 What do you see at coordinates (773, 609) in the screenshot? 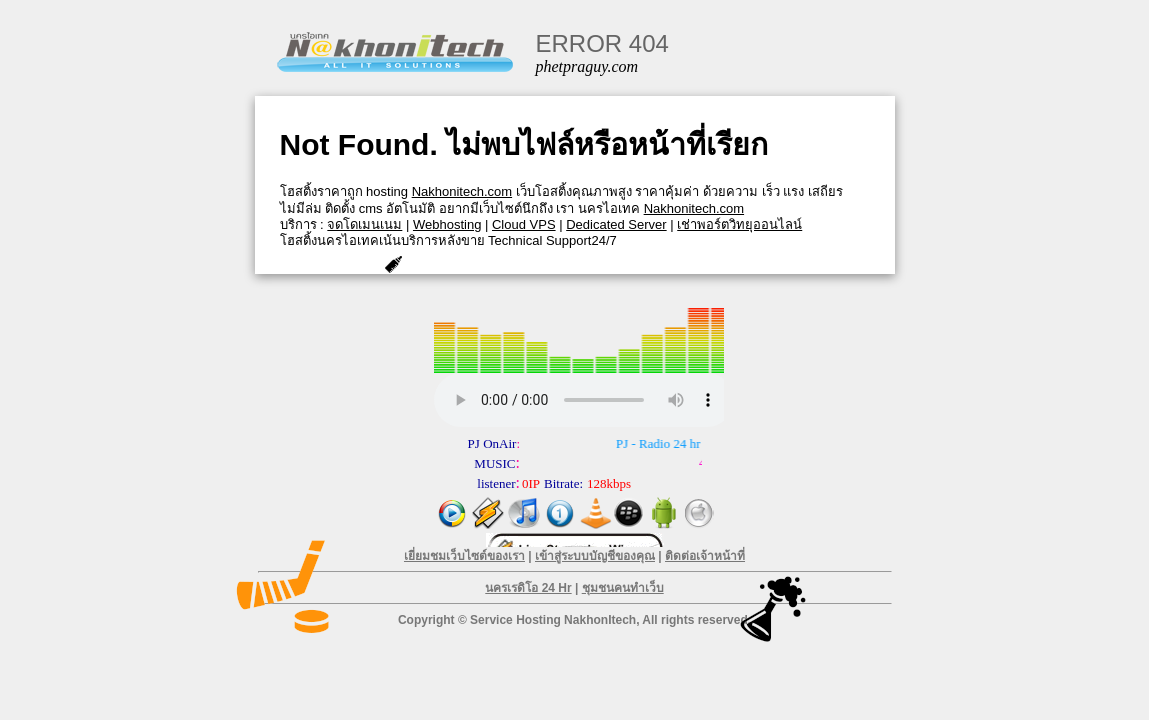
I see `access alchemy or crafting features` at bounding box center [773, 609].